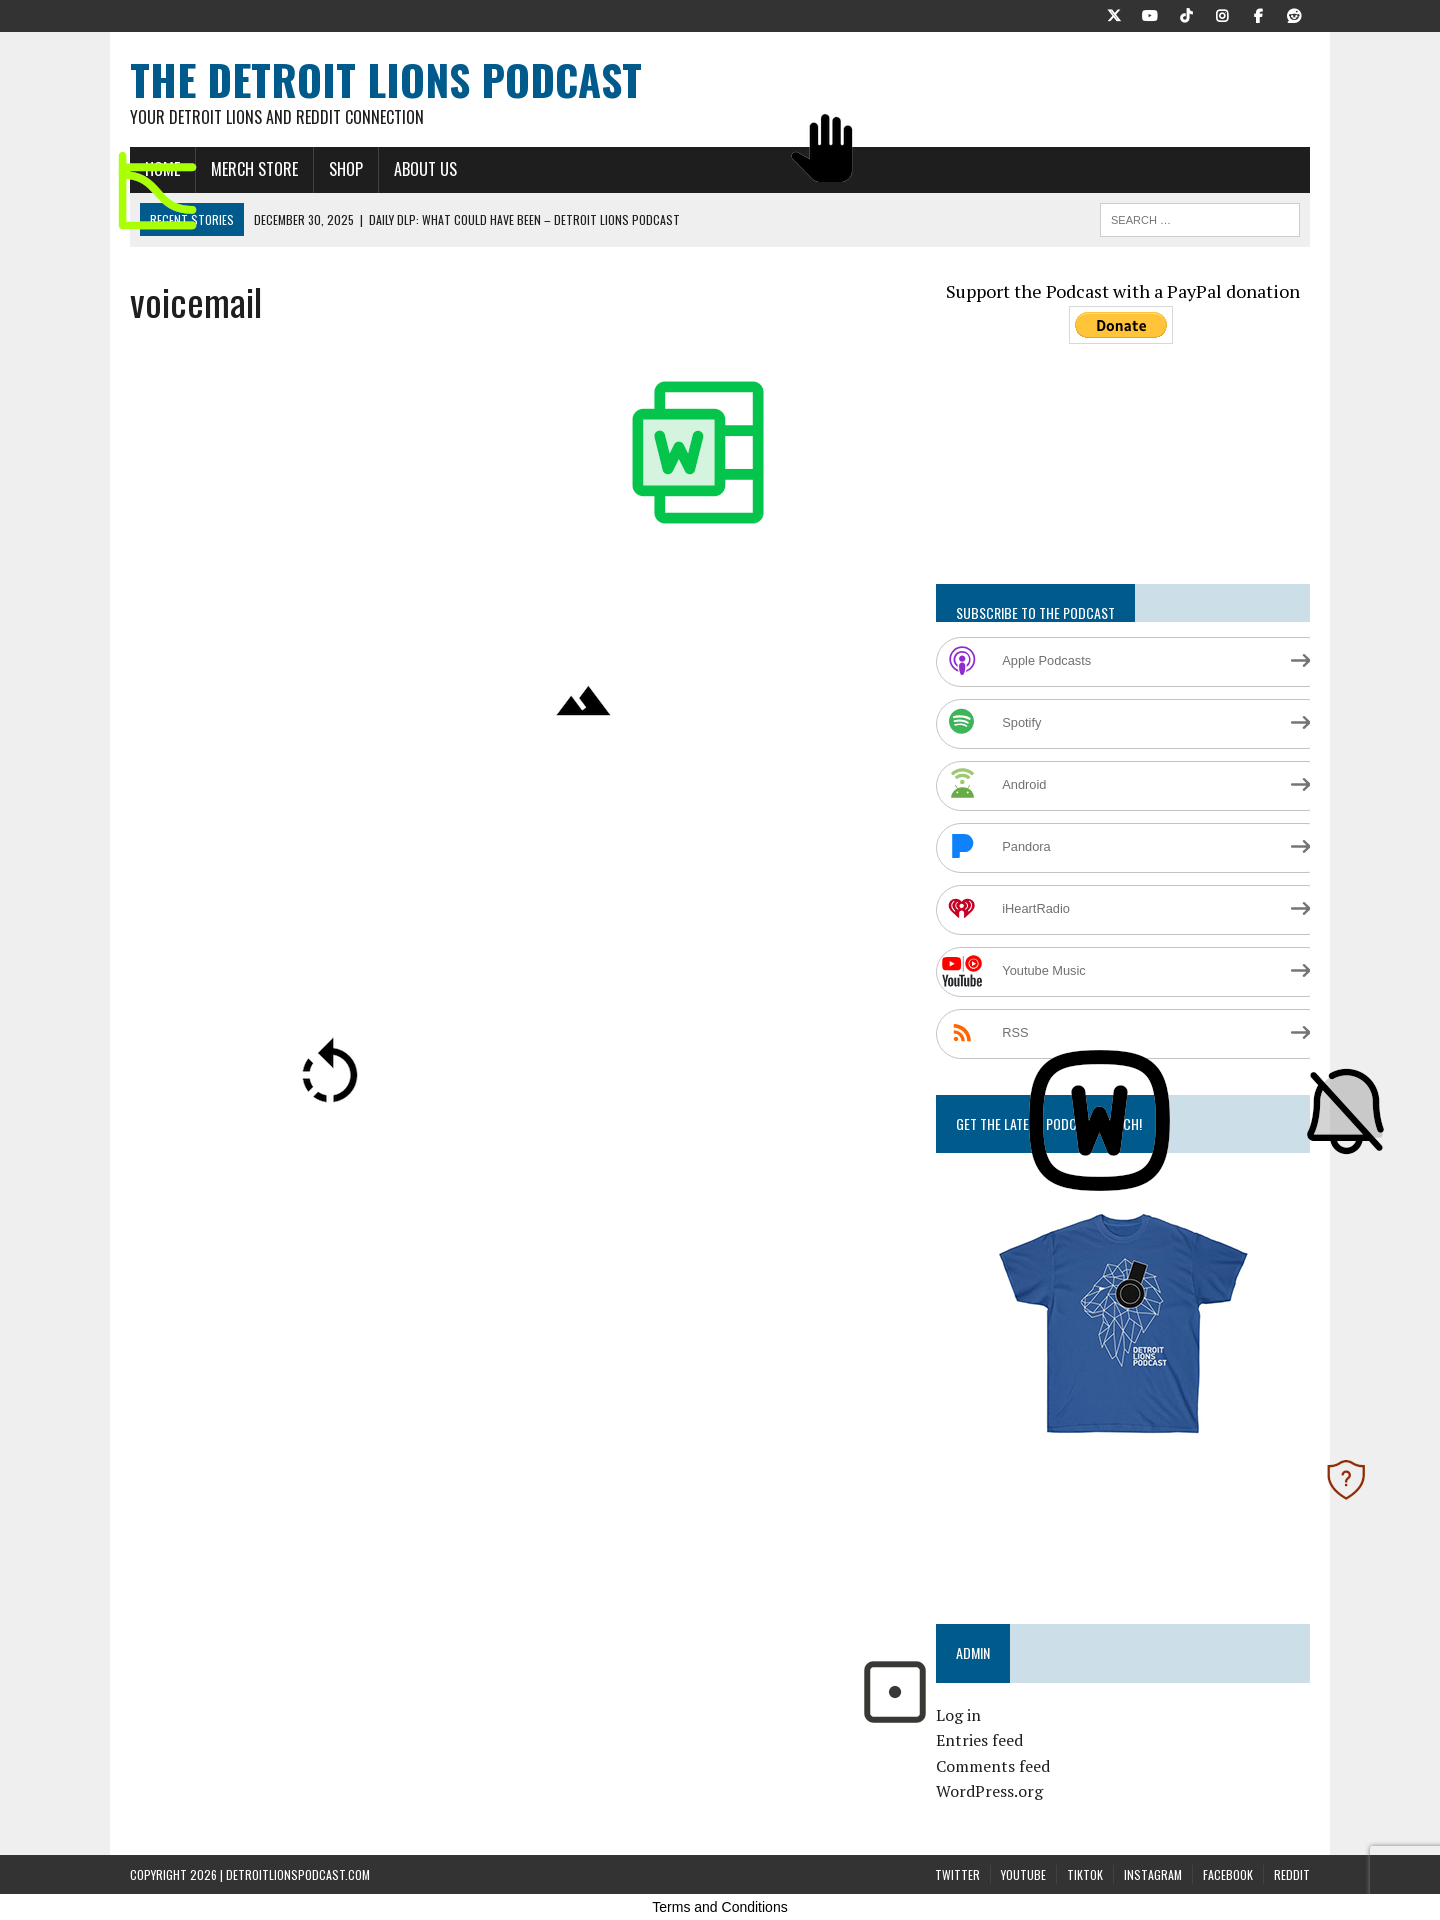 This screenshot has height=1920, width=1440. Describe the element at coordinates (157, 190) in the screenshot. I see `view sankey diagram or flow chart` at that location.